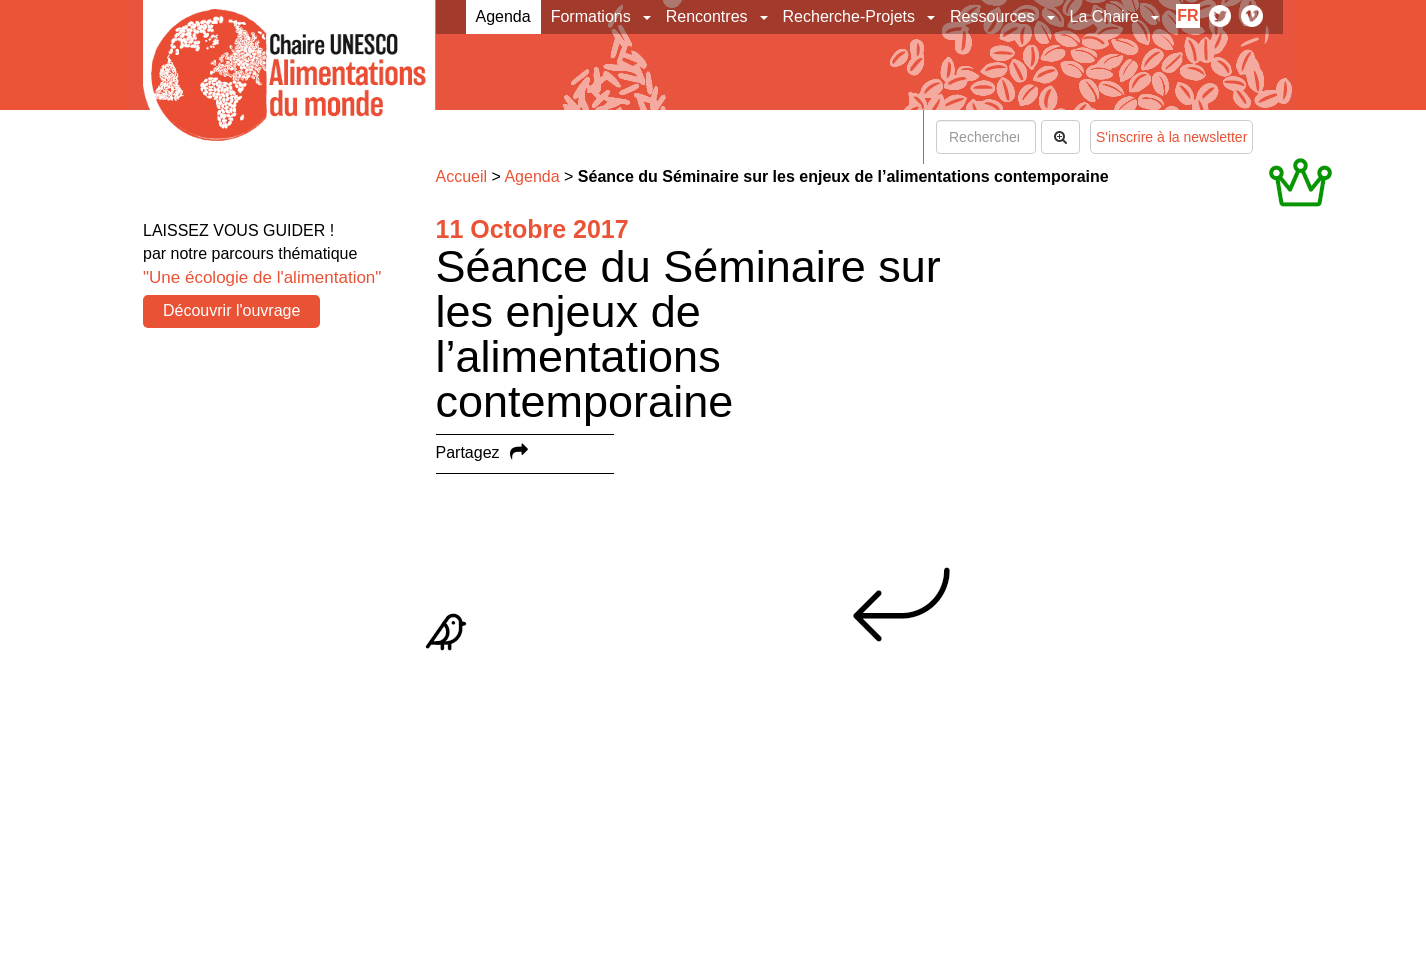  I want to click on access twitter or social media features, so click(446, 632).